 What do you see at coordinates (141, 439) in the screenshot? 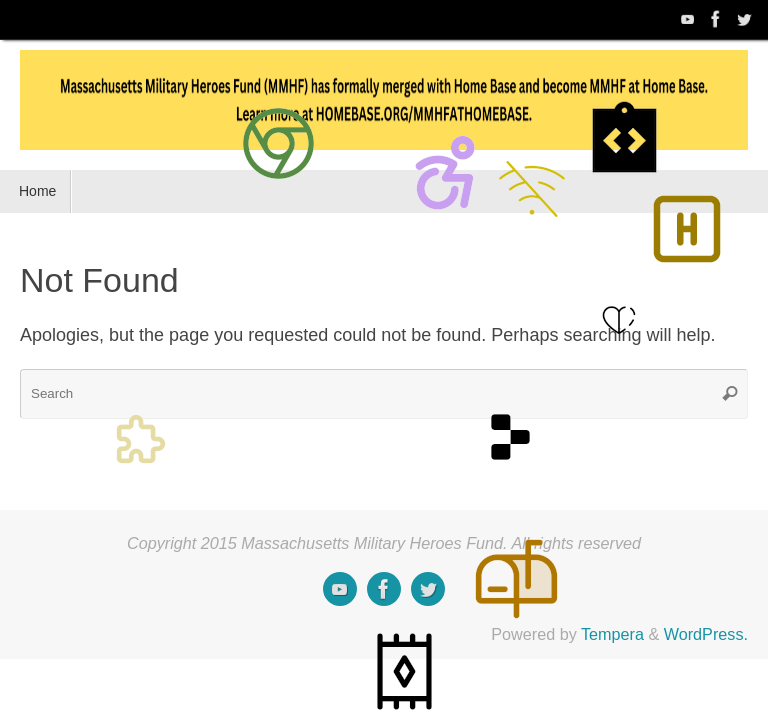
I see `access plugins or extensions` at bounding box center [141, 439].